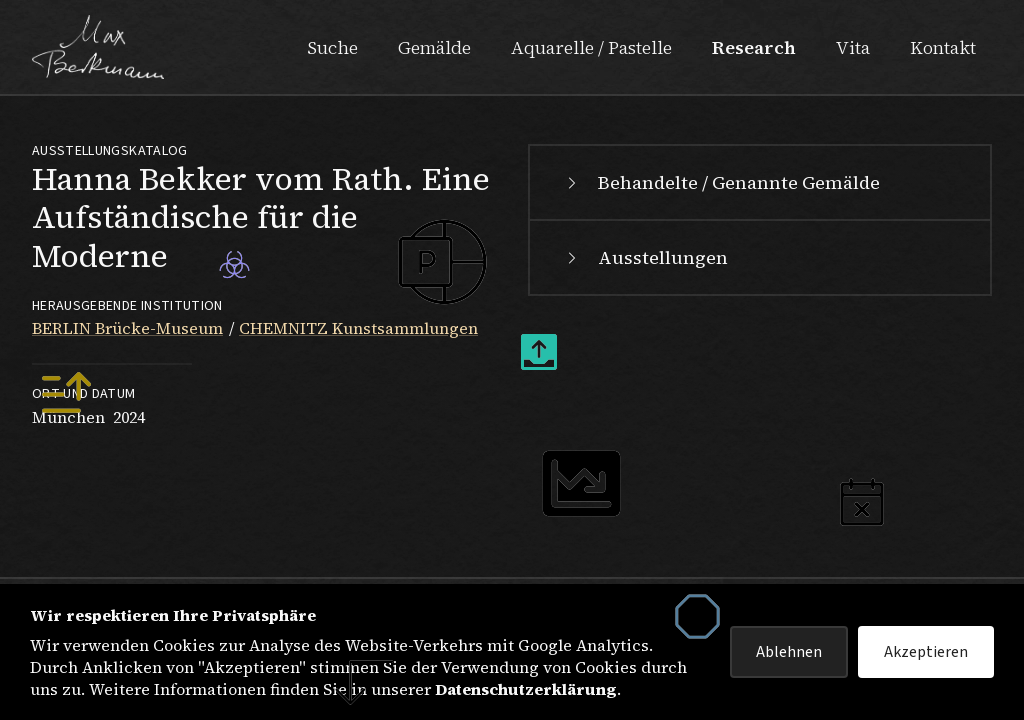 This screenshot has height=720, width=1024. What do you see at coordinates (234, 265) in the screenshot?
I see `indicates hazardous or dangerous content` at bounding box center [234, 265].